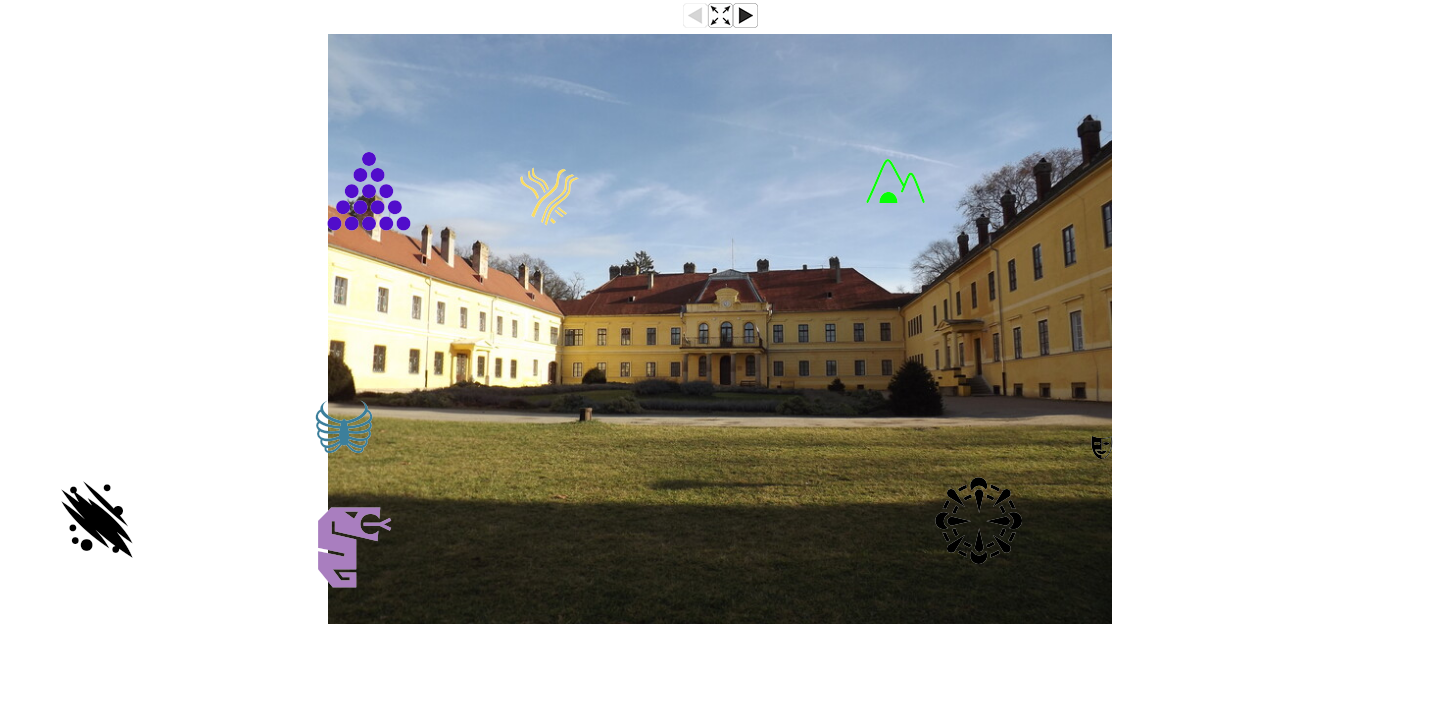 The width and height of the screenshot is (1440, 720). I want to click on access snake totem or serpent-themed game content, so click(351, 547).